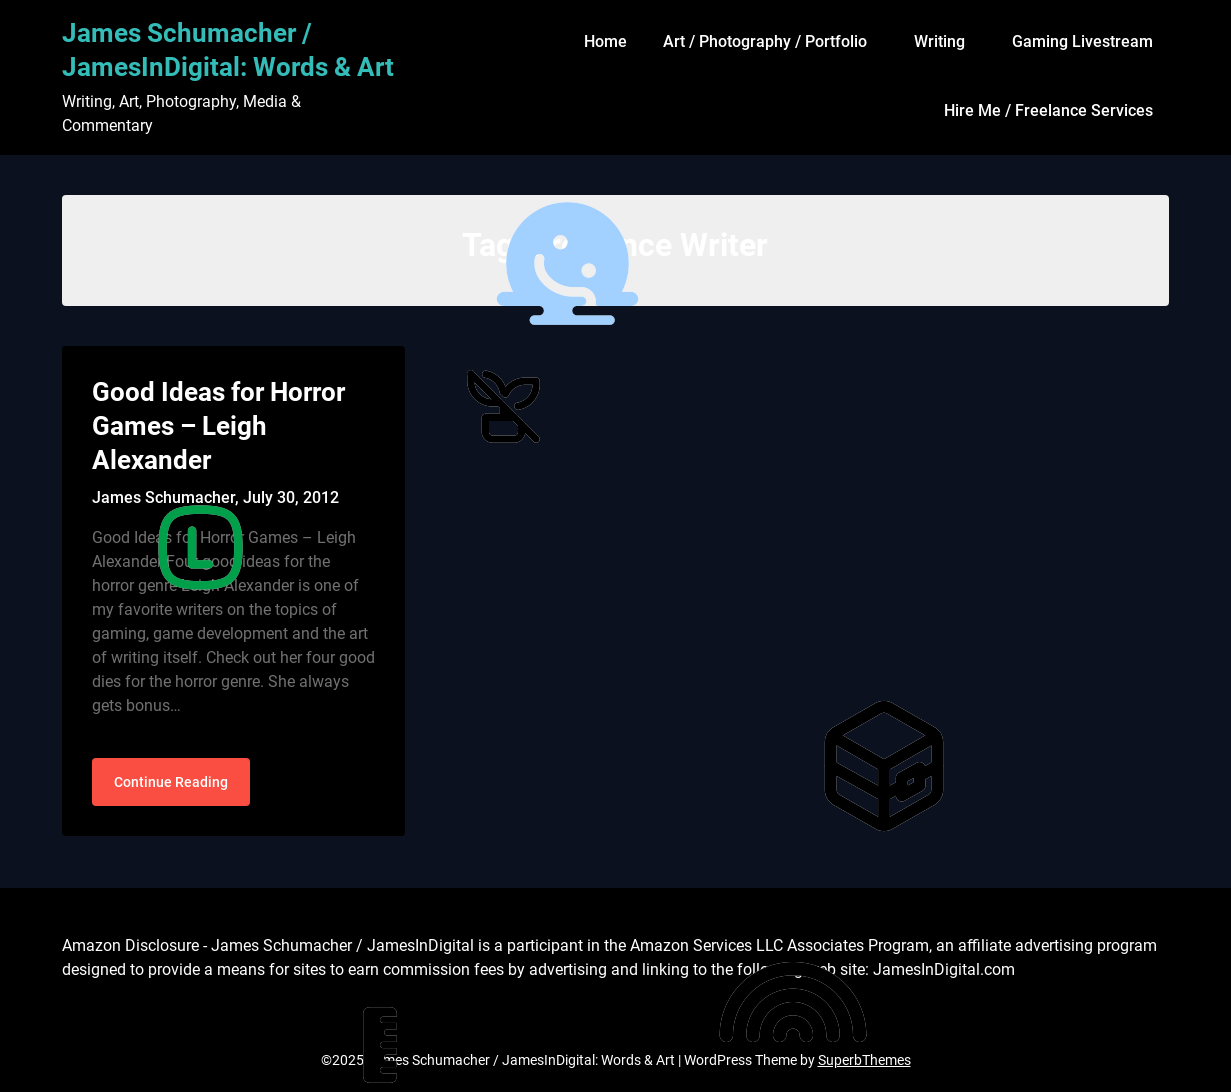 Image resolution: width=1231 pixels, height=1092 pixels. Describe the element at coordinates (503, 406) in the screenshot. I see `disable plant care reminders` at that location.